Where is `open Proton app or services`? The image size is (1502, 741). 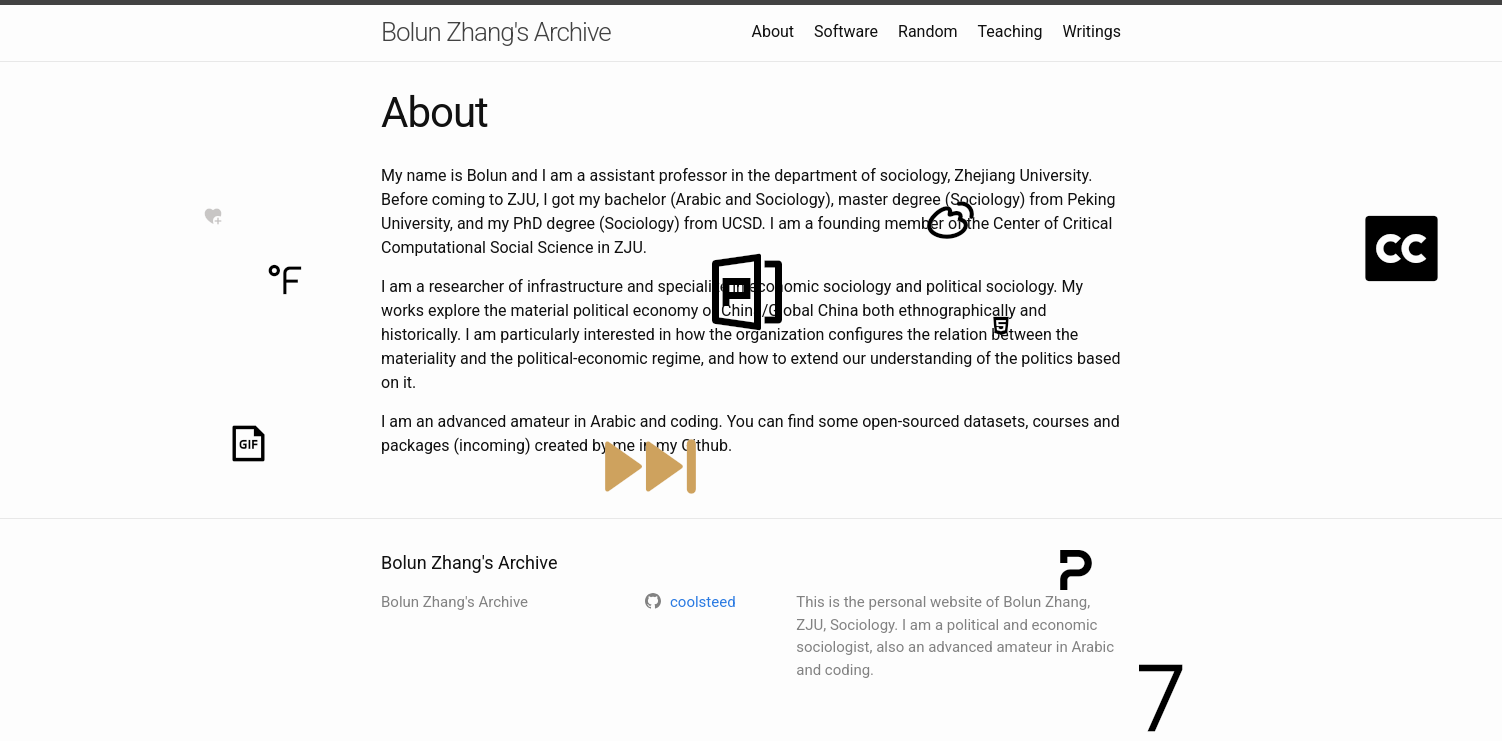 open Proton app or services is located at coordinates (1076, 570).